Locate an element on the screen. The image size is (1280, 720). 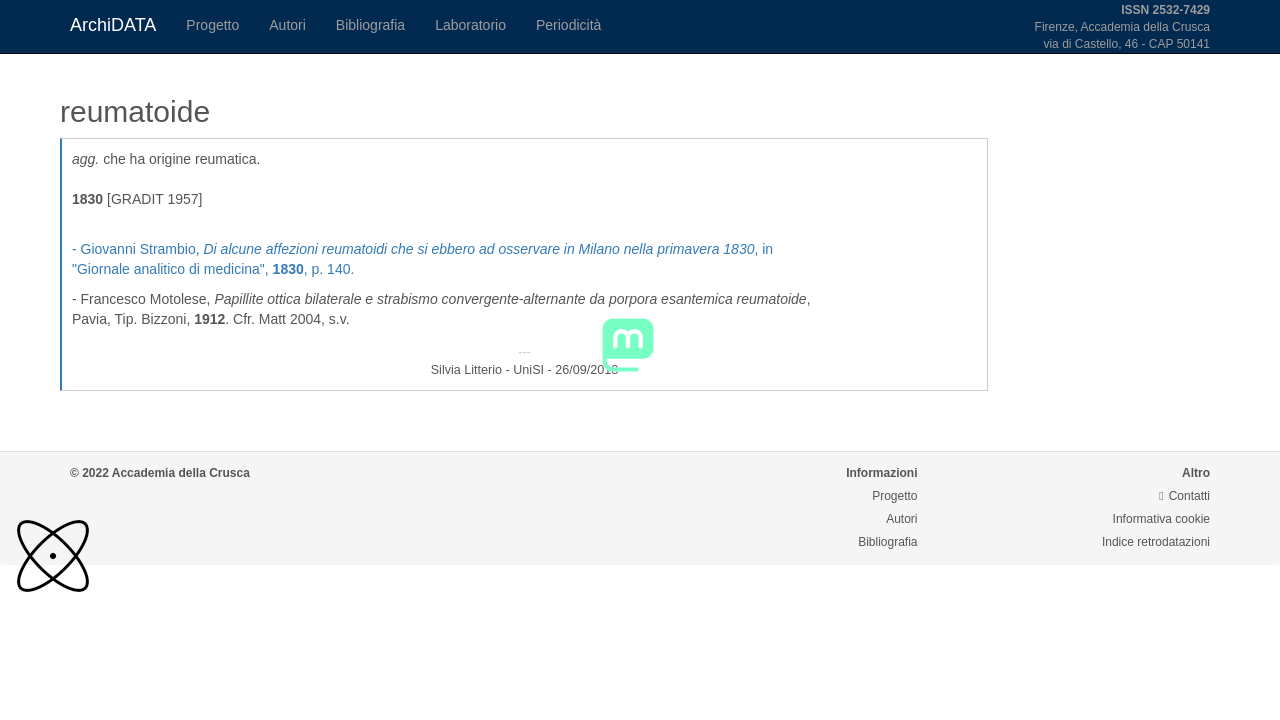
access science or chemistry features is located at coordinates (53, 556).